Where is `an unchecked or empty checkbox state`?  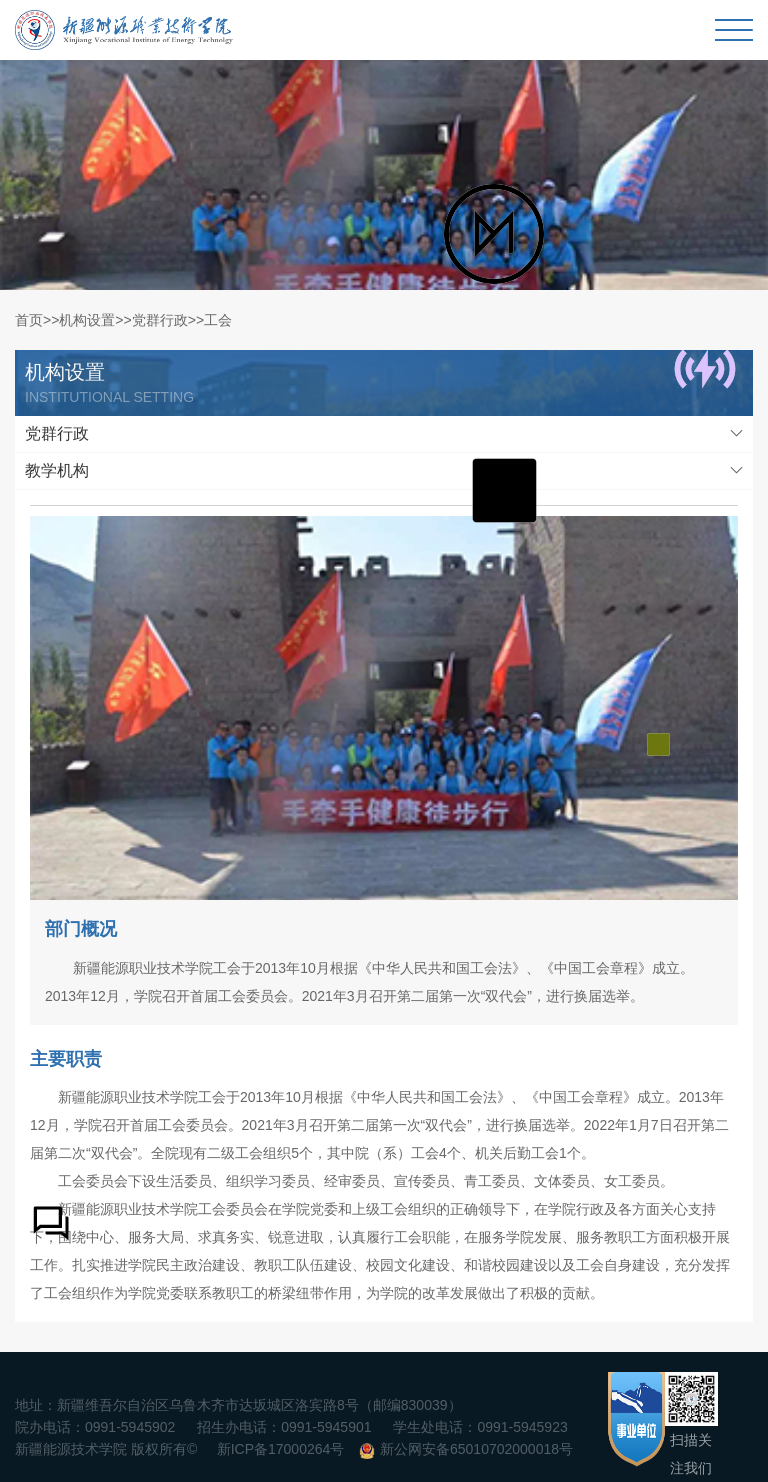
an unchecked or empty checkbox state is located at coordinates (504, 490).